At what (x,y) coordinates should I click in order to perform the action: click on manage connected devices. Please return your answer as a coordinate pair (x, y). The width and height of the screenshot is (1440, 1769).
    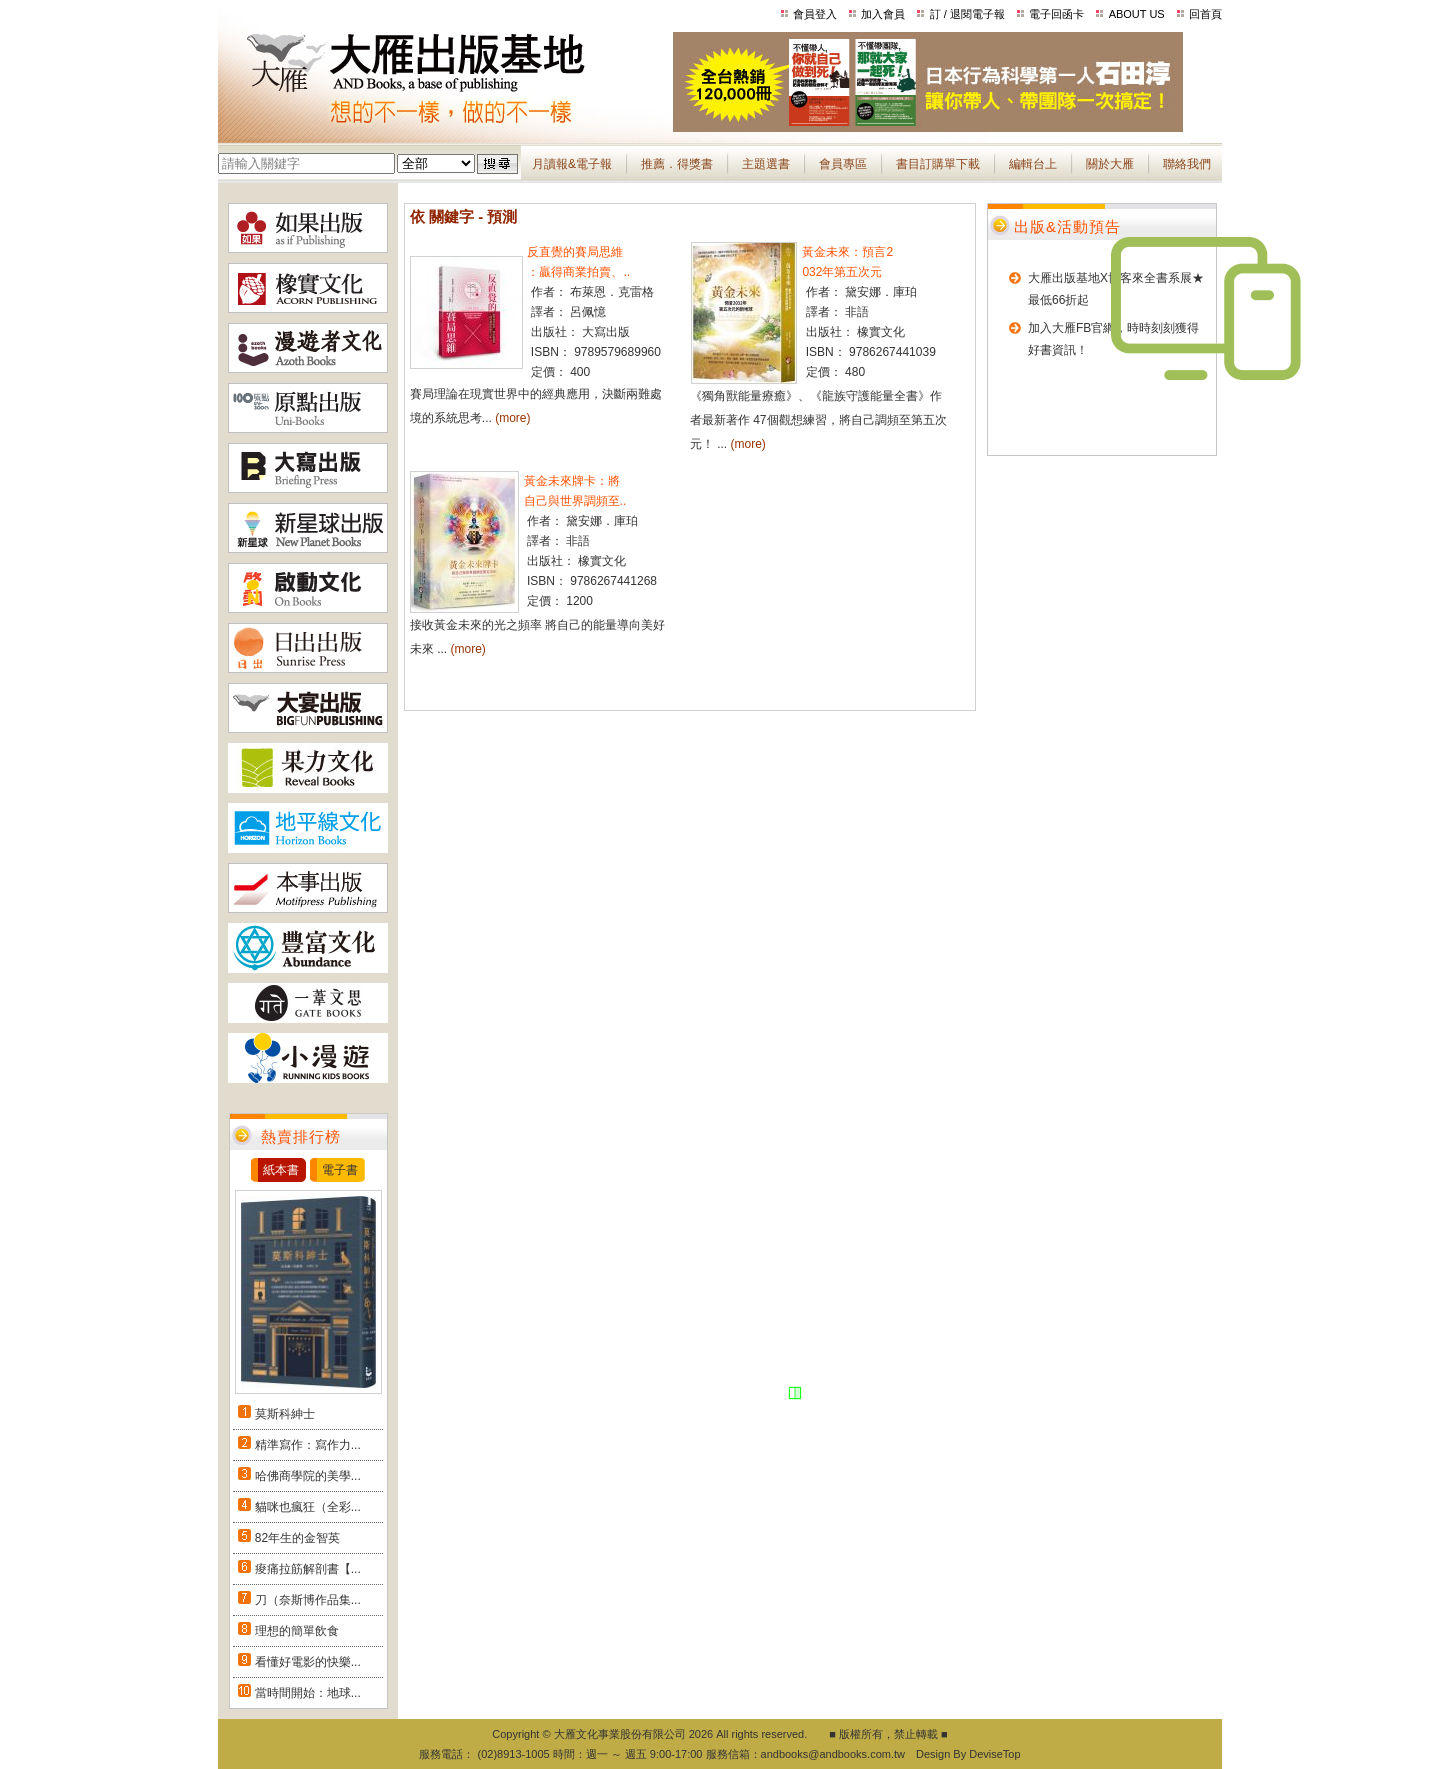
    Looking at the image, I should click on (1202, 308).